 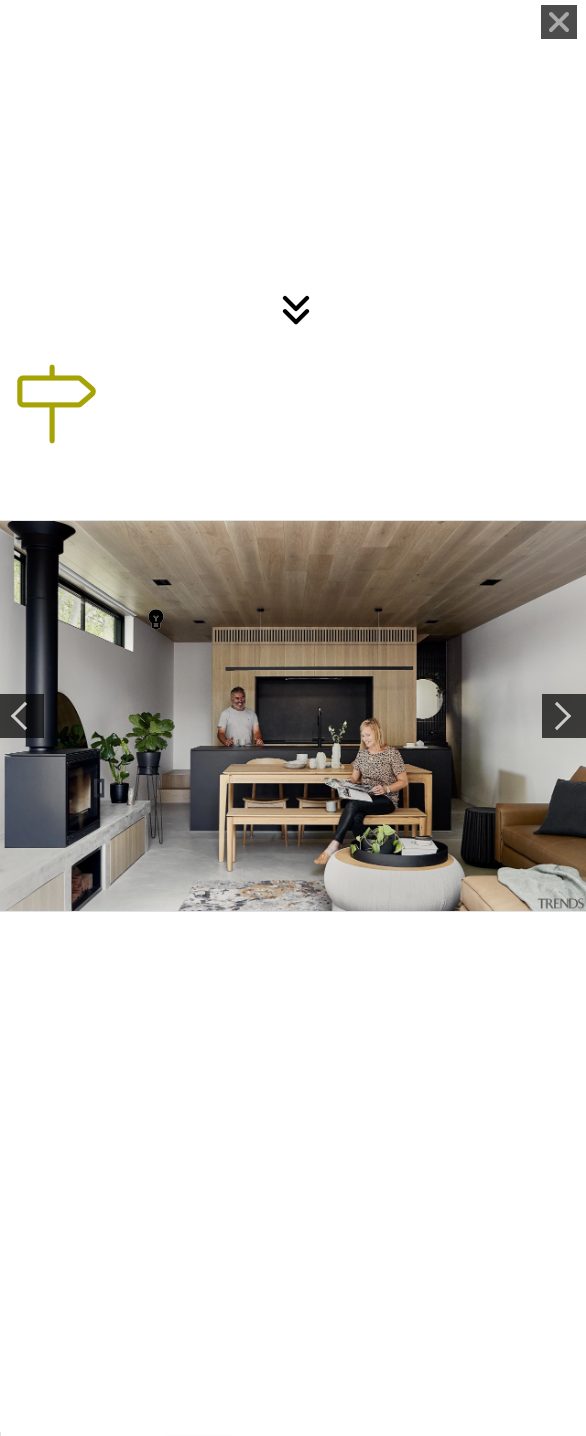 I want to click on access tips or ideas, so click(x=156, y=619).